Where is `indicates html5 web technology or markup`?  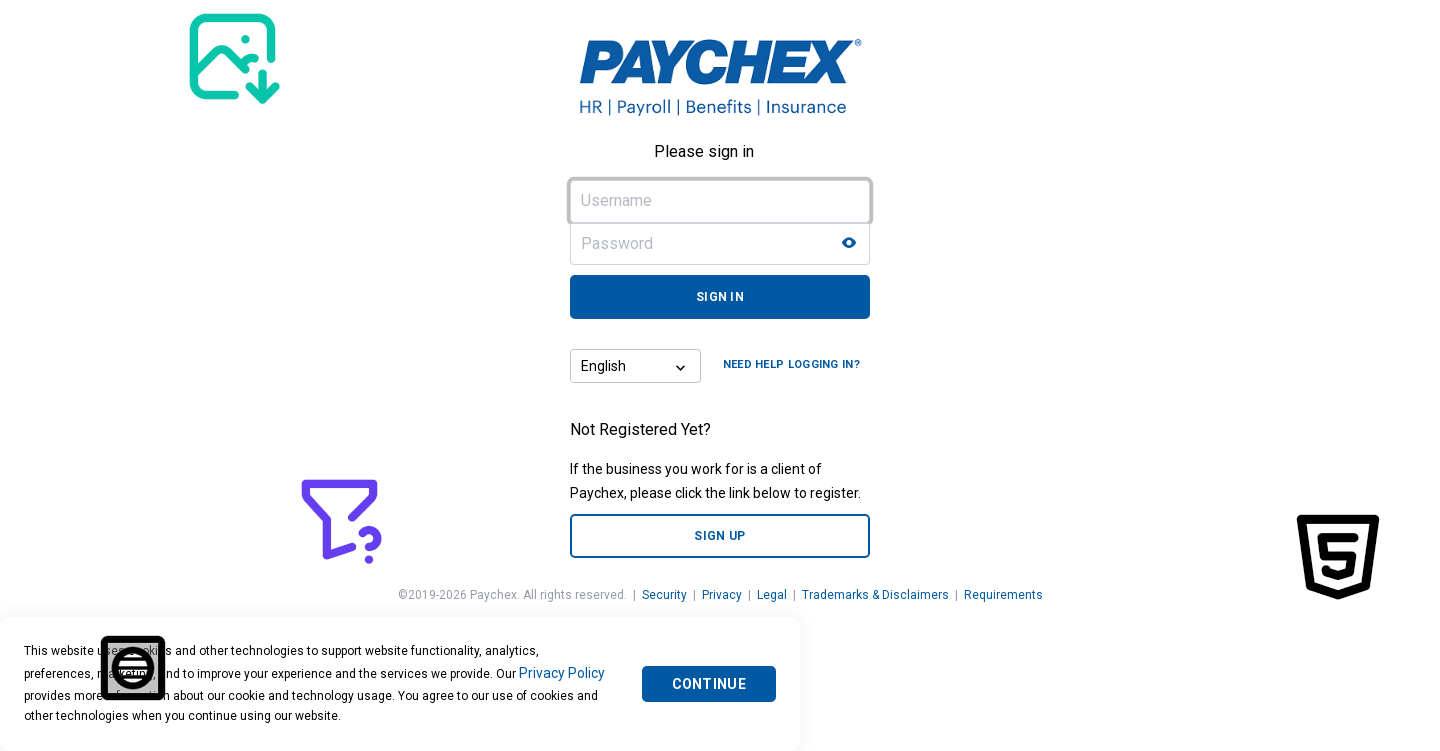
indicates html5 web technology or markup is located at coordinates (1338, 556).